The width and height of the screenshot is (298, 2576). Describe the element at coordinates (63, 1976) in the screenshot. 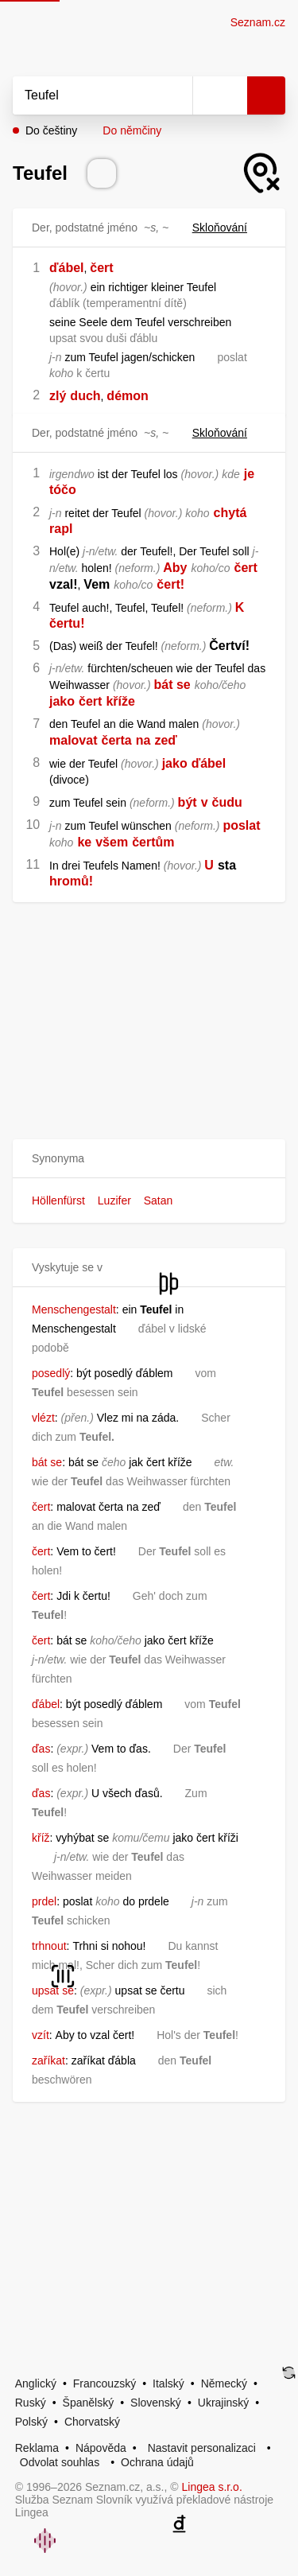

I see `scan a barcode` at that location.